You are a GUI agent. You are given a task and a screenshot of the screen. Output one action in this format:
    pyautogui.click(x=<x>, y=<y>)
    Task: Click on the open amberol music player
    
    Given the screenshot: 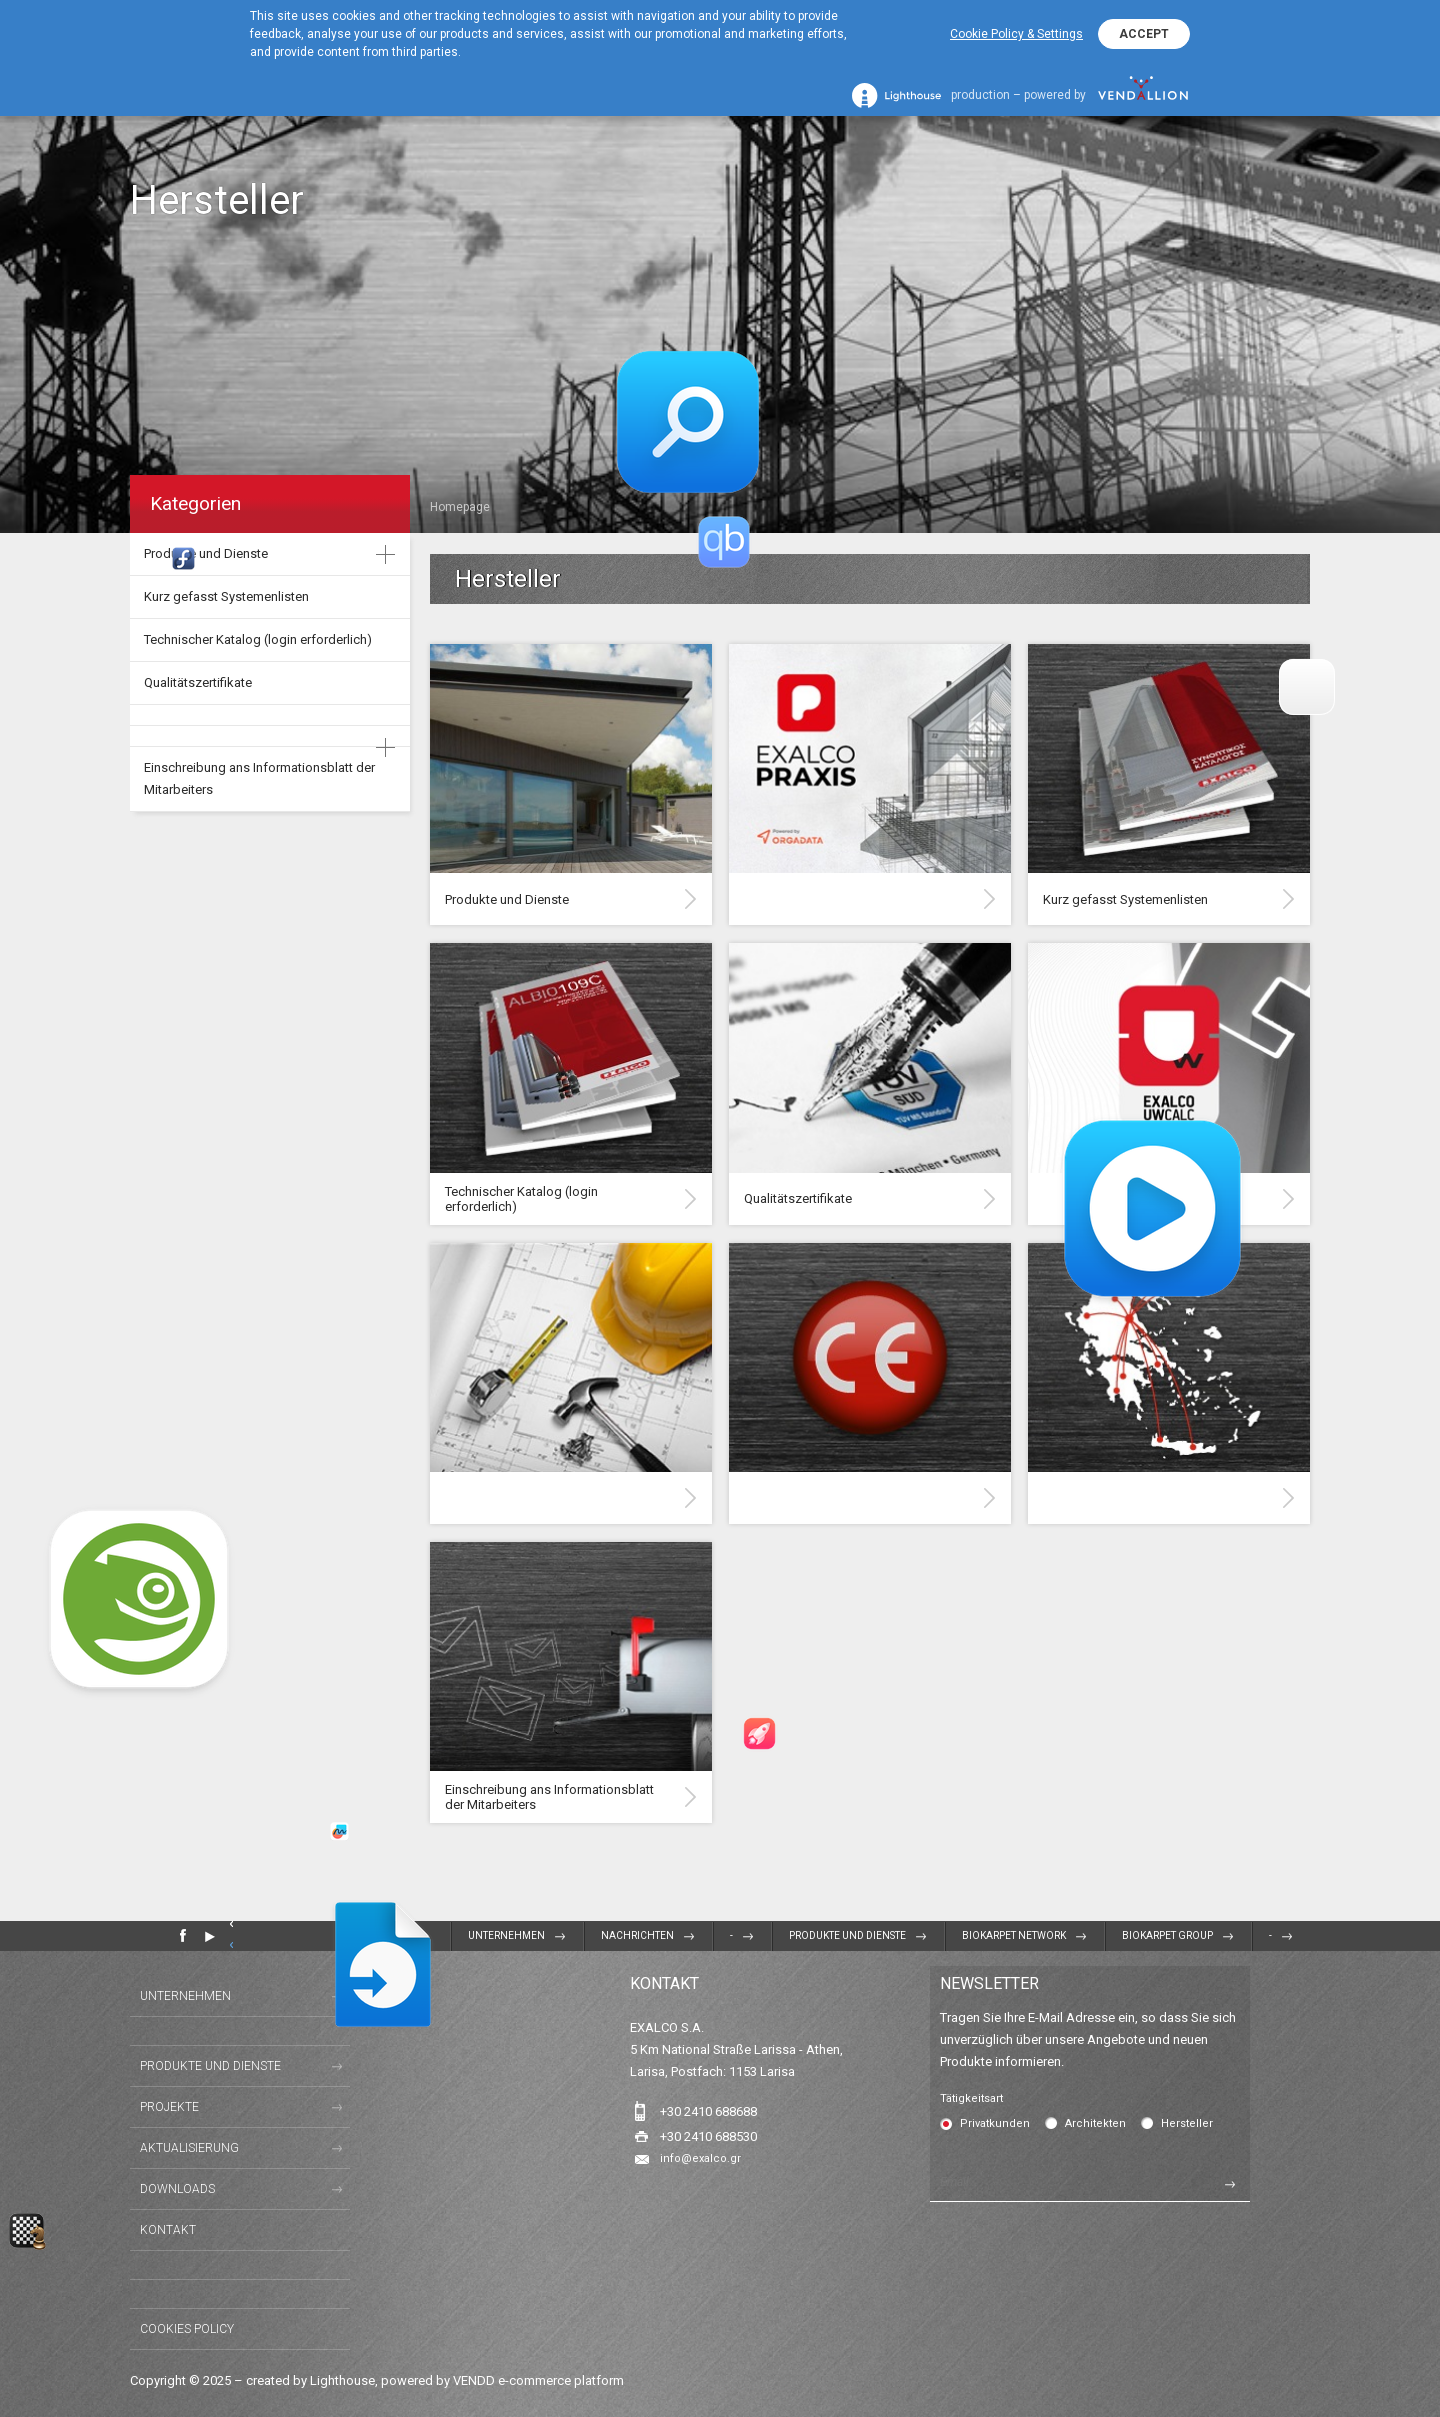 What is the action you would take?
    pyautogui.click(x=1152, y=1208)
    